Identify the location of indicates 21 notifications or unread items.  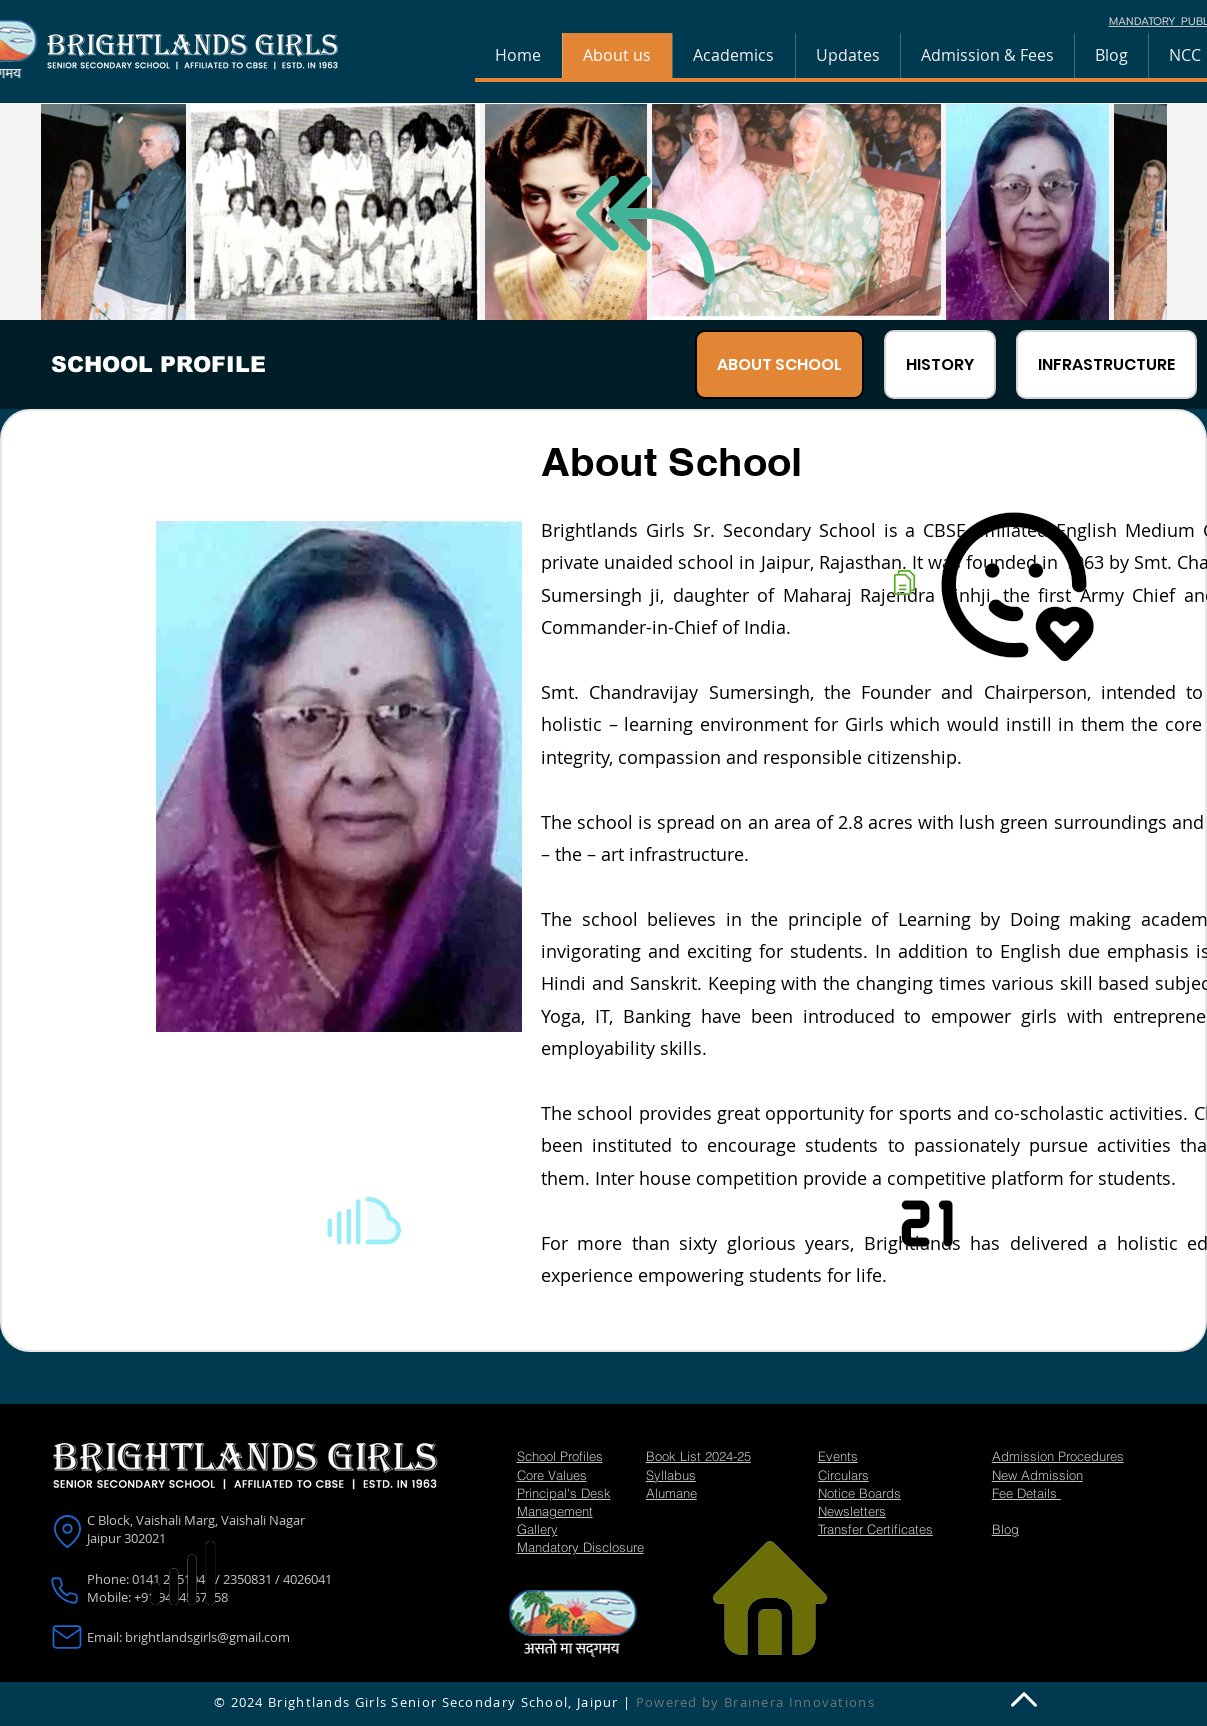
(929, 1223).